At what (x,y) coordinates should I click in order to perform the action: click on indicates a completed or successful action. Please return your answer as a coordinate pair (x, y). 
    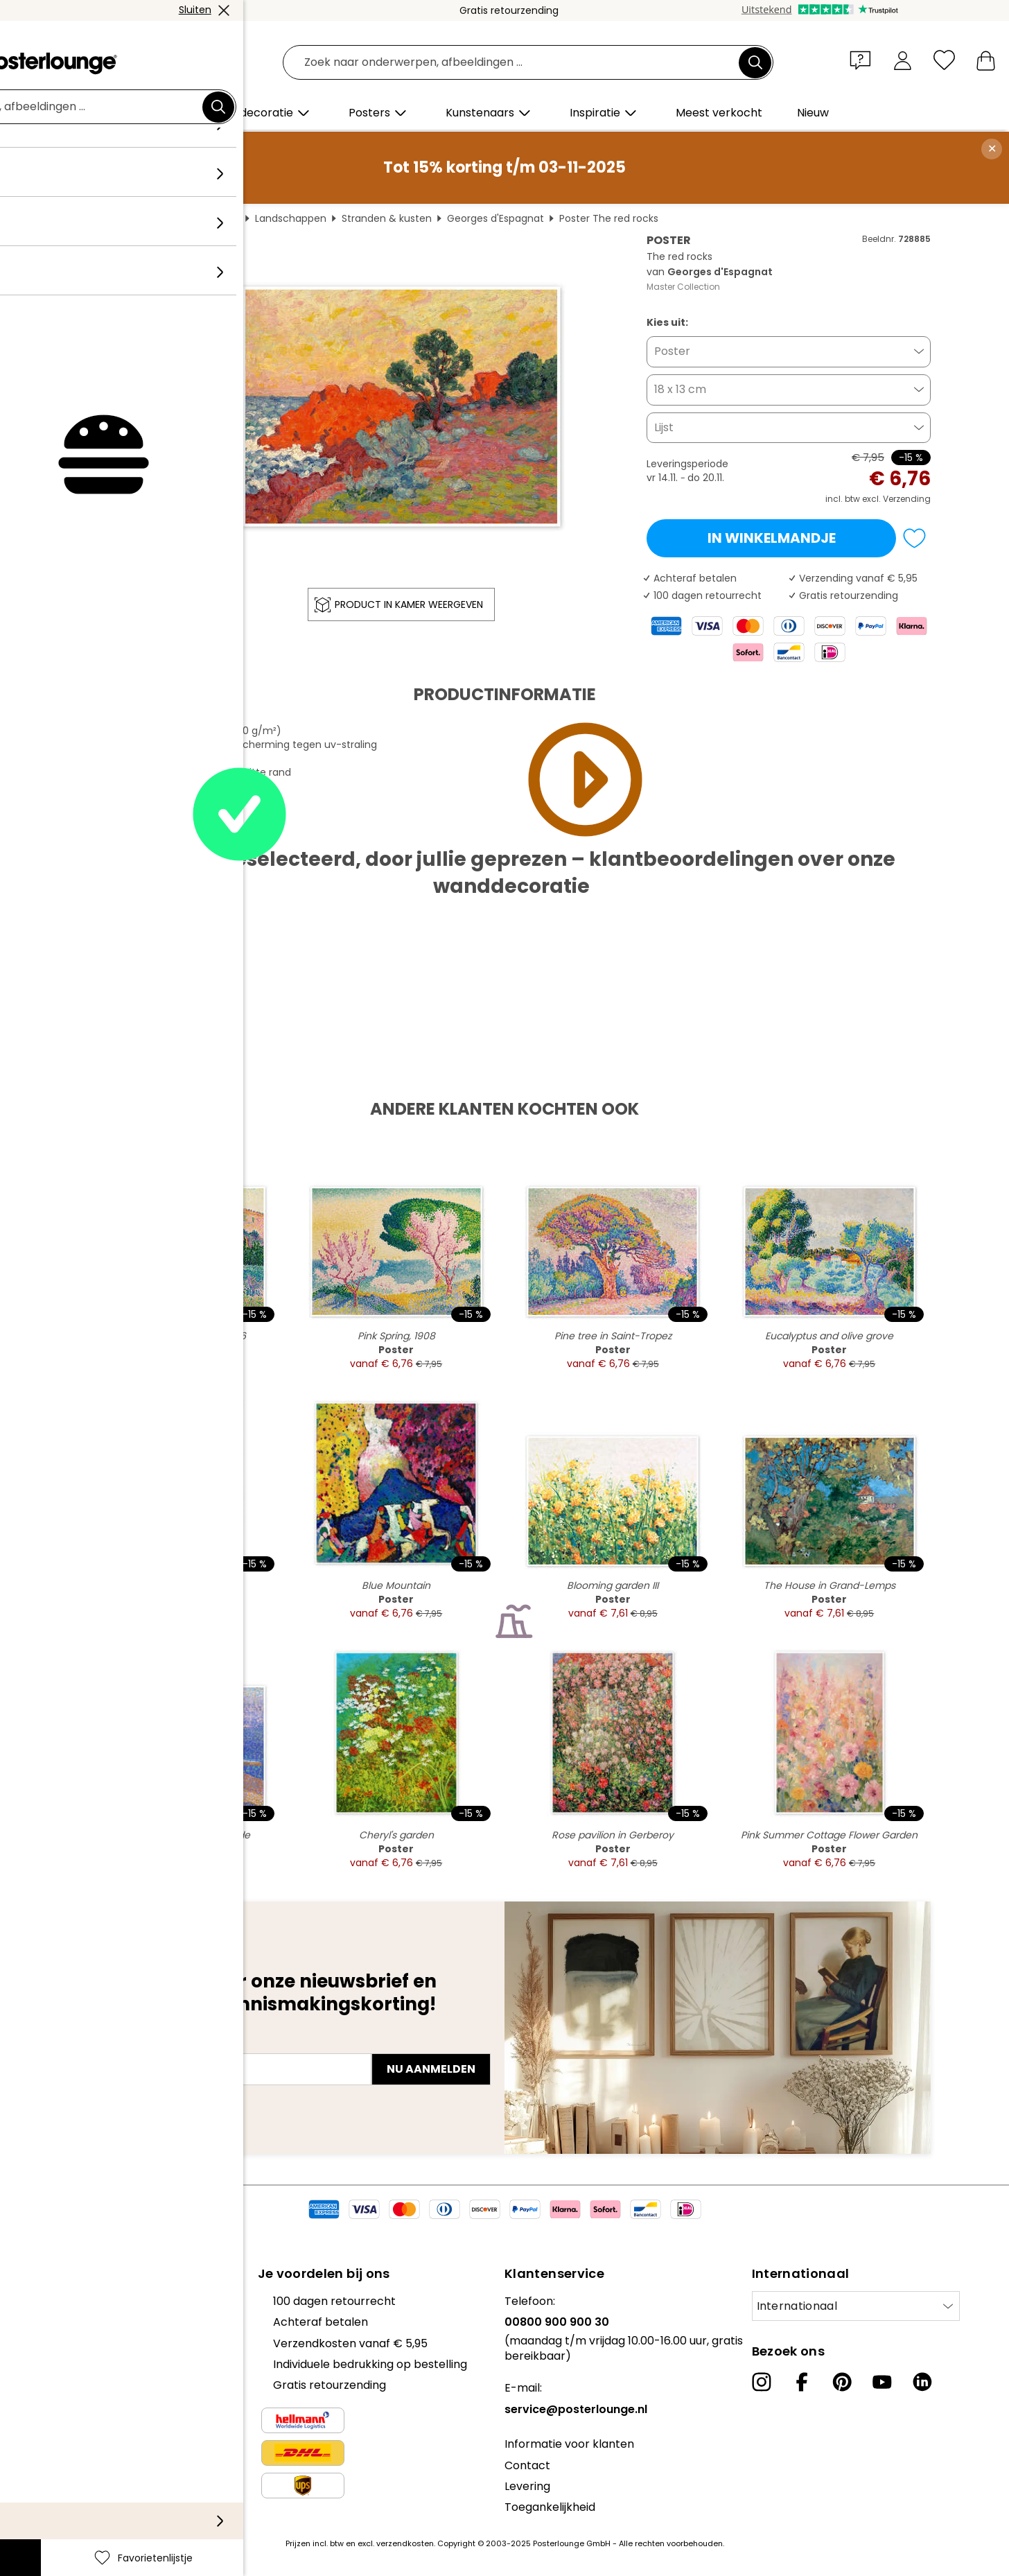
    Looking at the image, I should click on (239, 814).